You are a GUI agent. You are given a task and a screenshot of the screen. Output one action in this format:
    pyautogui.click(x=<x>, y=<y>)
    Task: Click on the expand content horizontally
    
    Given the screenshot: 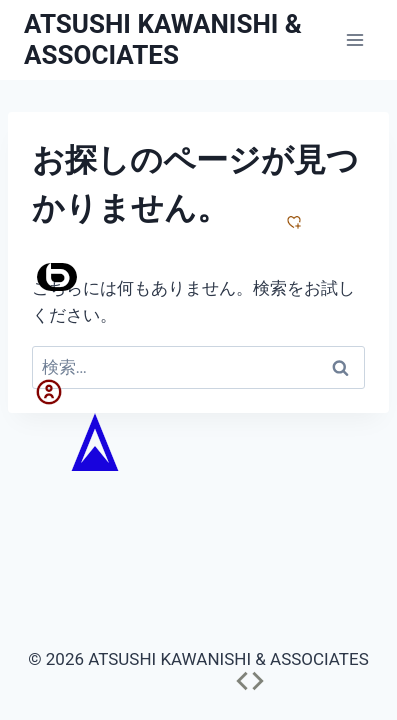 What is the action you would take?
    pyautogui.click(x=250, y=681)
    